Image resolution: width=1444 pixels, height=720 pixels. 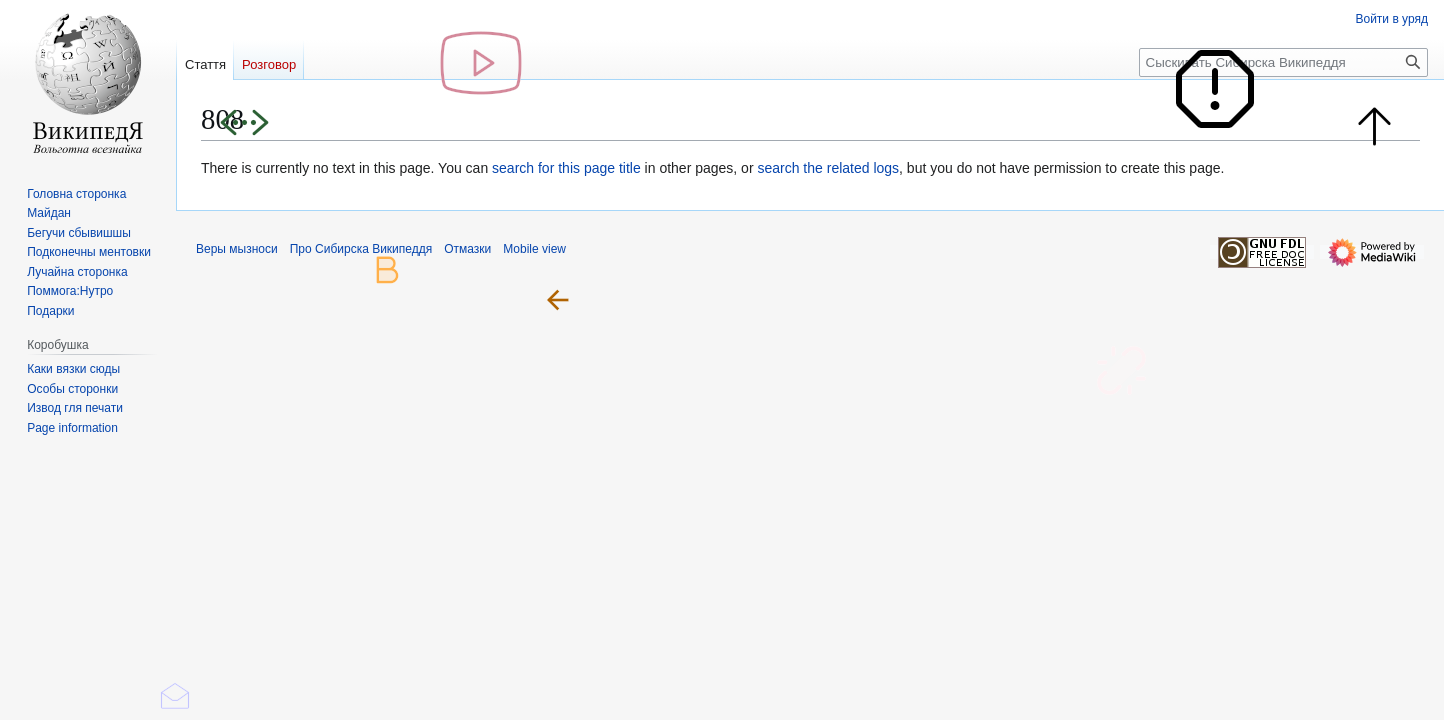 I want to click on open YouTube, so click(x=481, y=63).